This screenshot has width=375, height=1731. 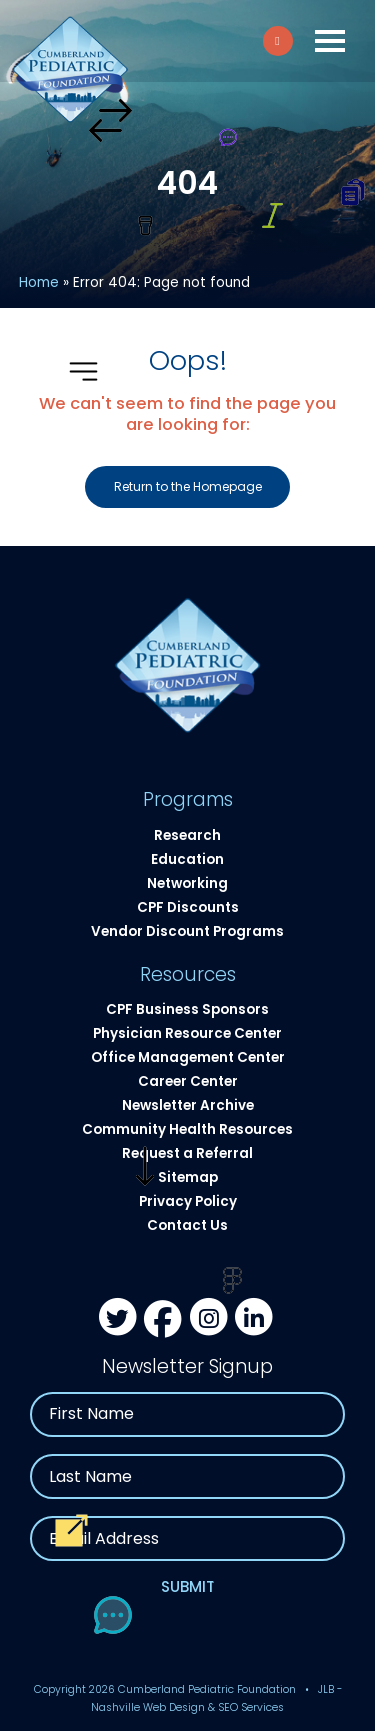 I want to click on scroll down for more content, so click(x=145, y=1166).